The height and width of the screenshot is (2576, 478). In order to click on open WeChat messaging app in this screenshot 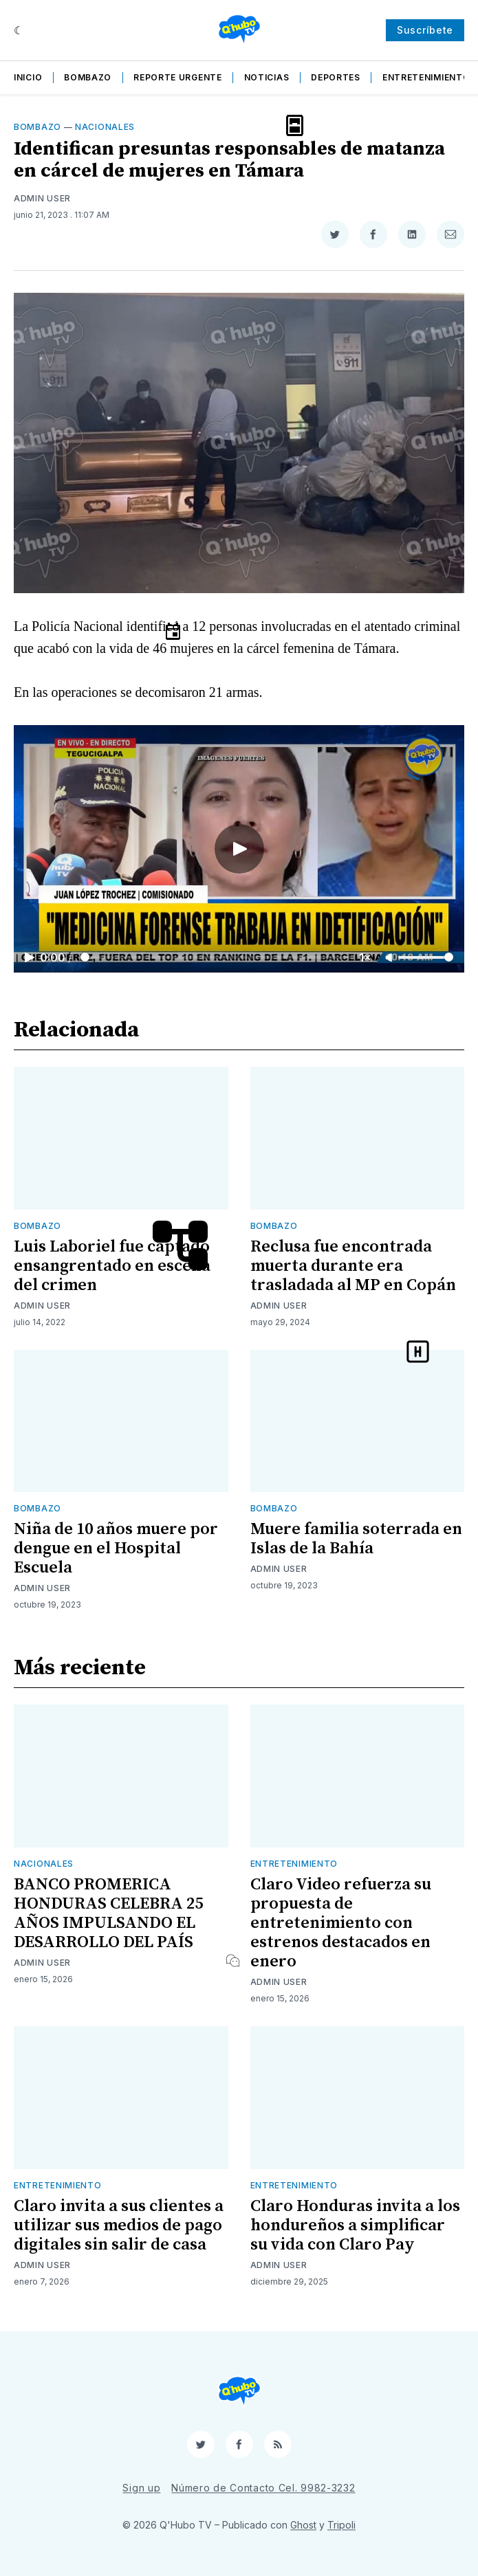, I will do `click(232, 1960)`.